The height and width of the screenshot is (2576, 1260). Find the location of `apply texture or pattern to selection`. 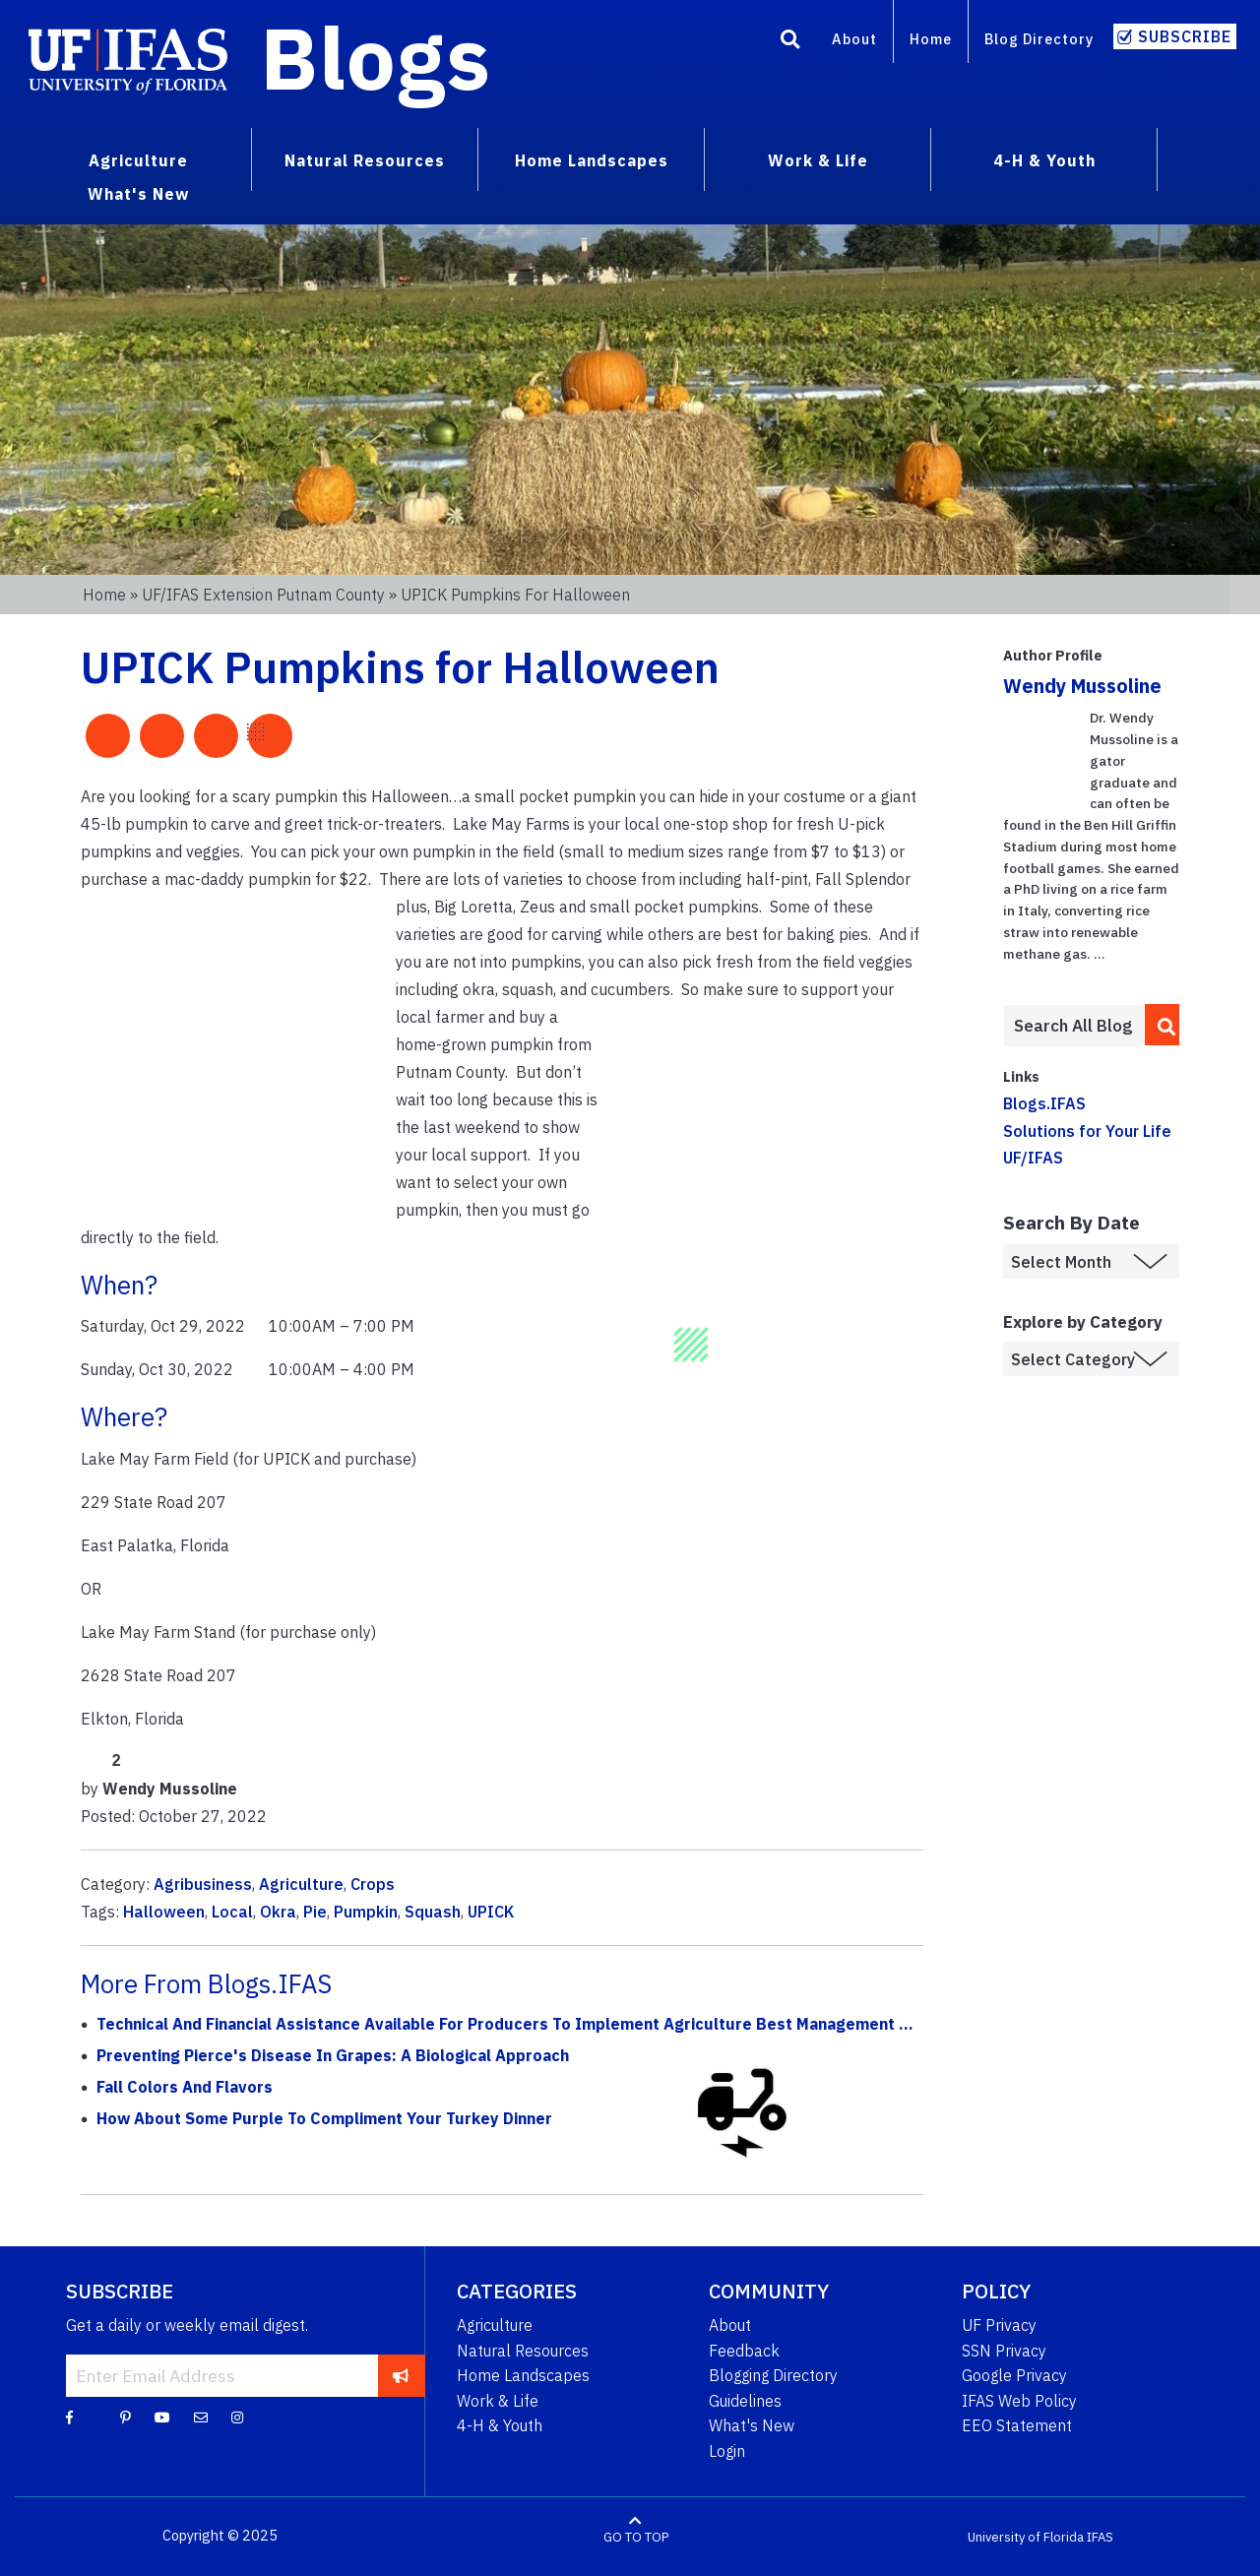

apply texture or pattern to selection is located at coordinates (691, 1345).